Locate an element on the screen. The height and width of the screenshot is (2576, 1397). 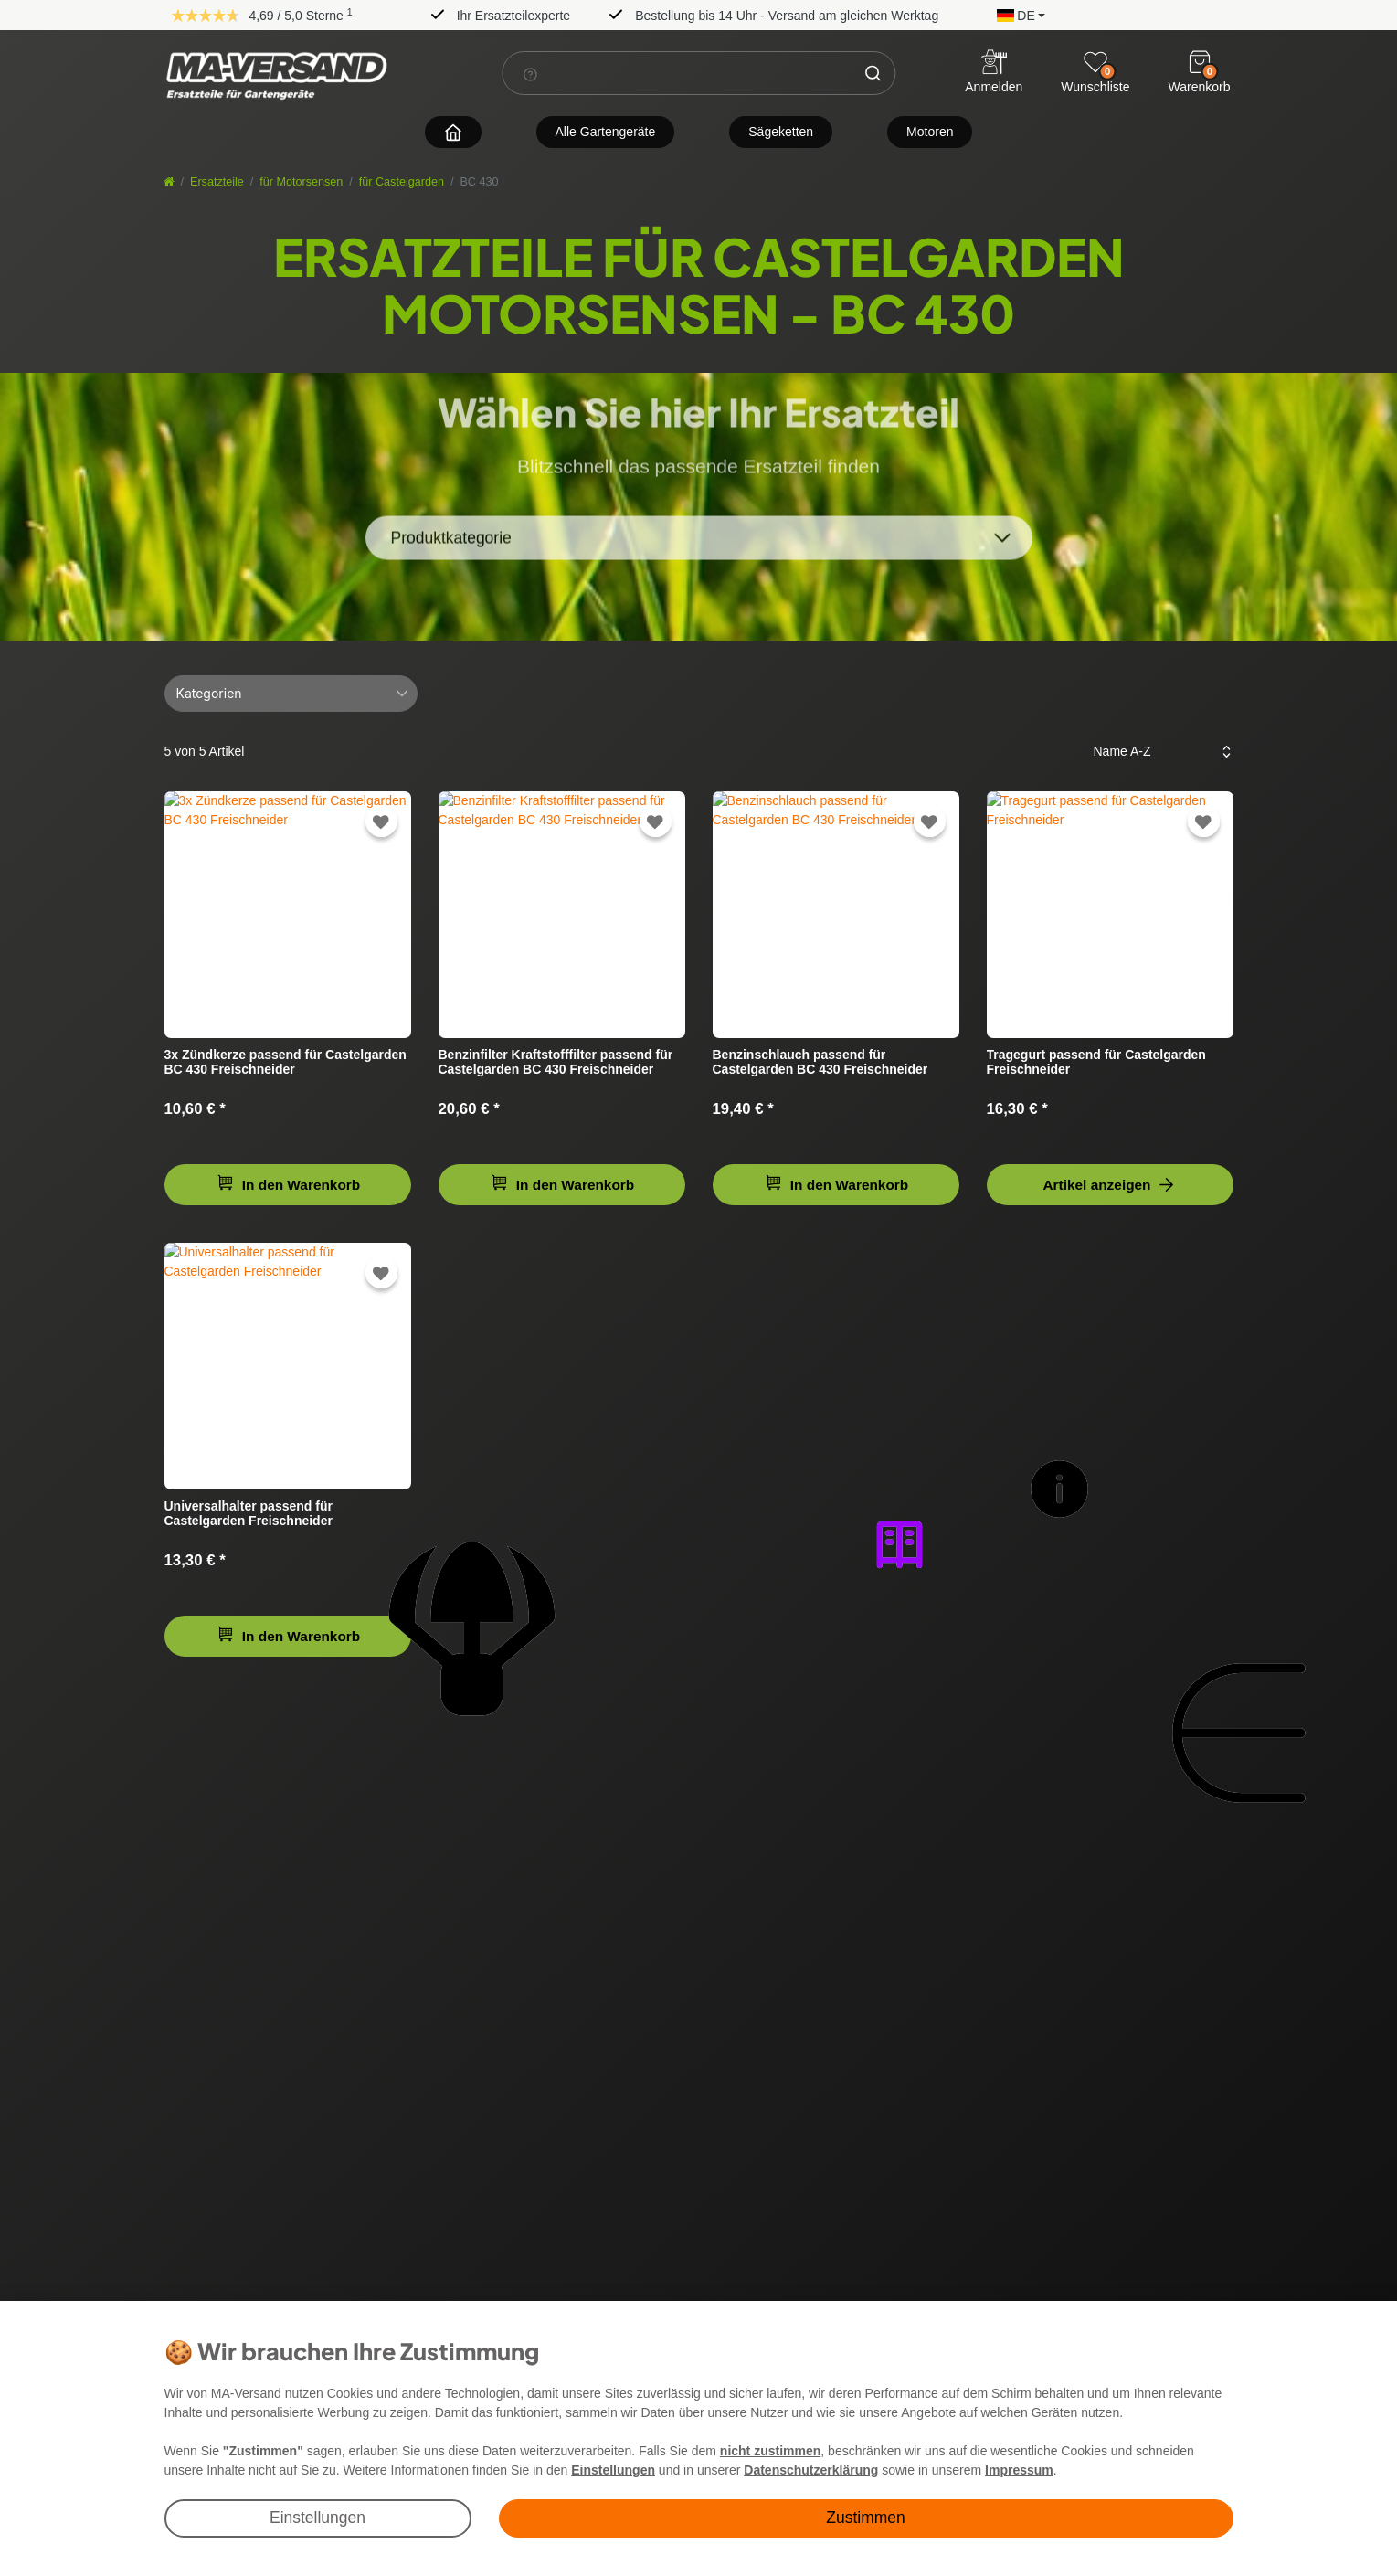
view more information or details is located at coordinates (1059, 1489).